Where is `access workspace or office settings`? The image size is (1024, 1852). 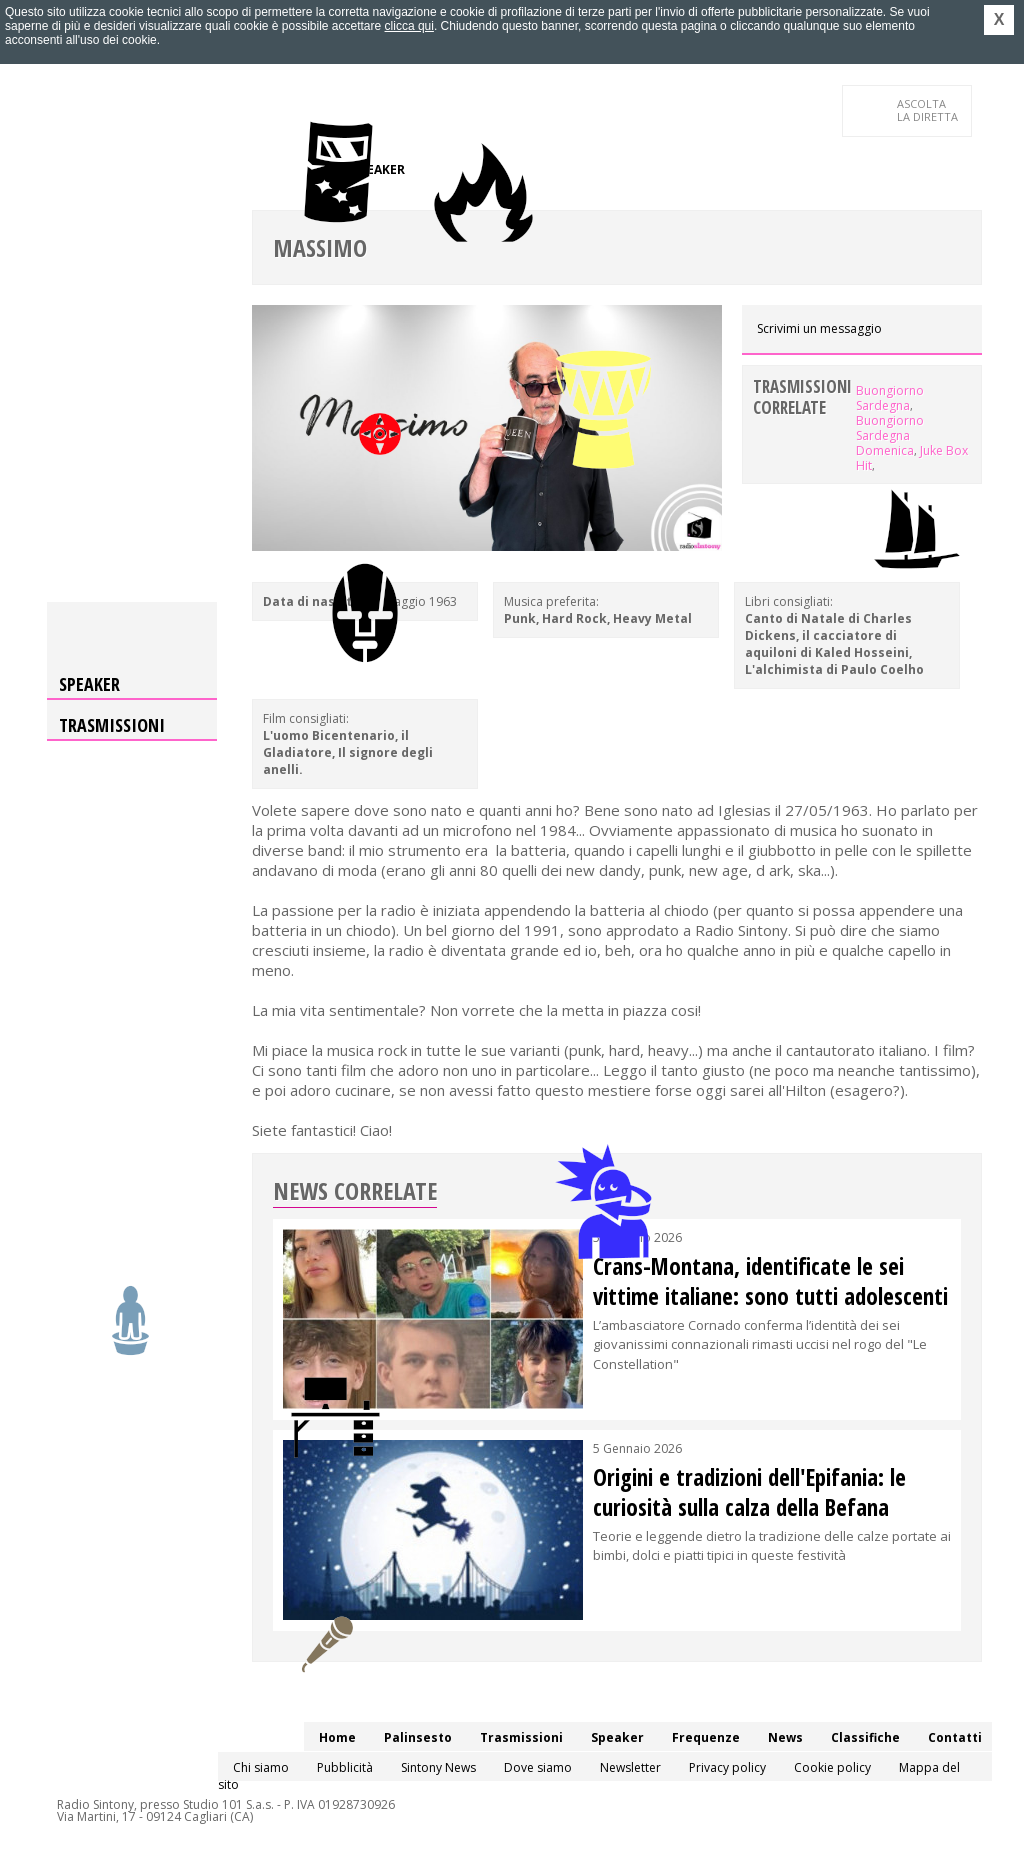 access workspace or office settings is located at coordinates (335, 1408).